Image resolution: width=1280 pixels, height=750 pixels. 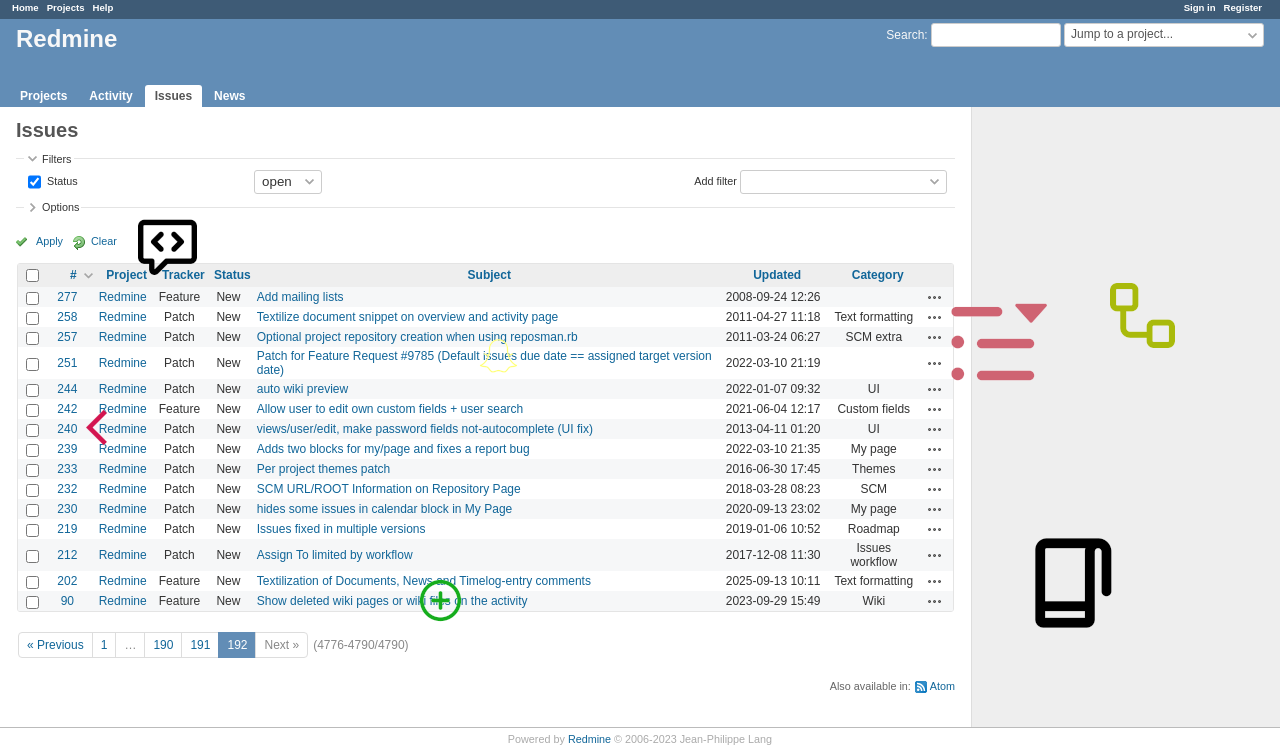 What do you see at coordinates (1142, 315) in the screenshot?
I see `view or manage automated workflows` at bounding box center [1142, 315].